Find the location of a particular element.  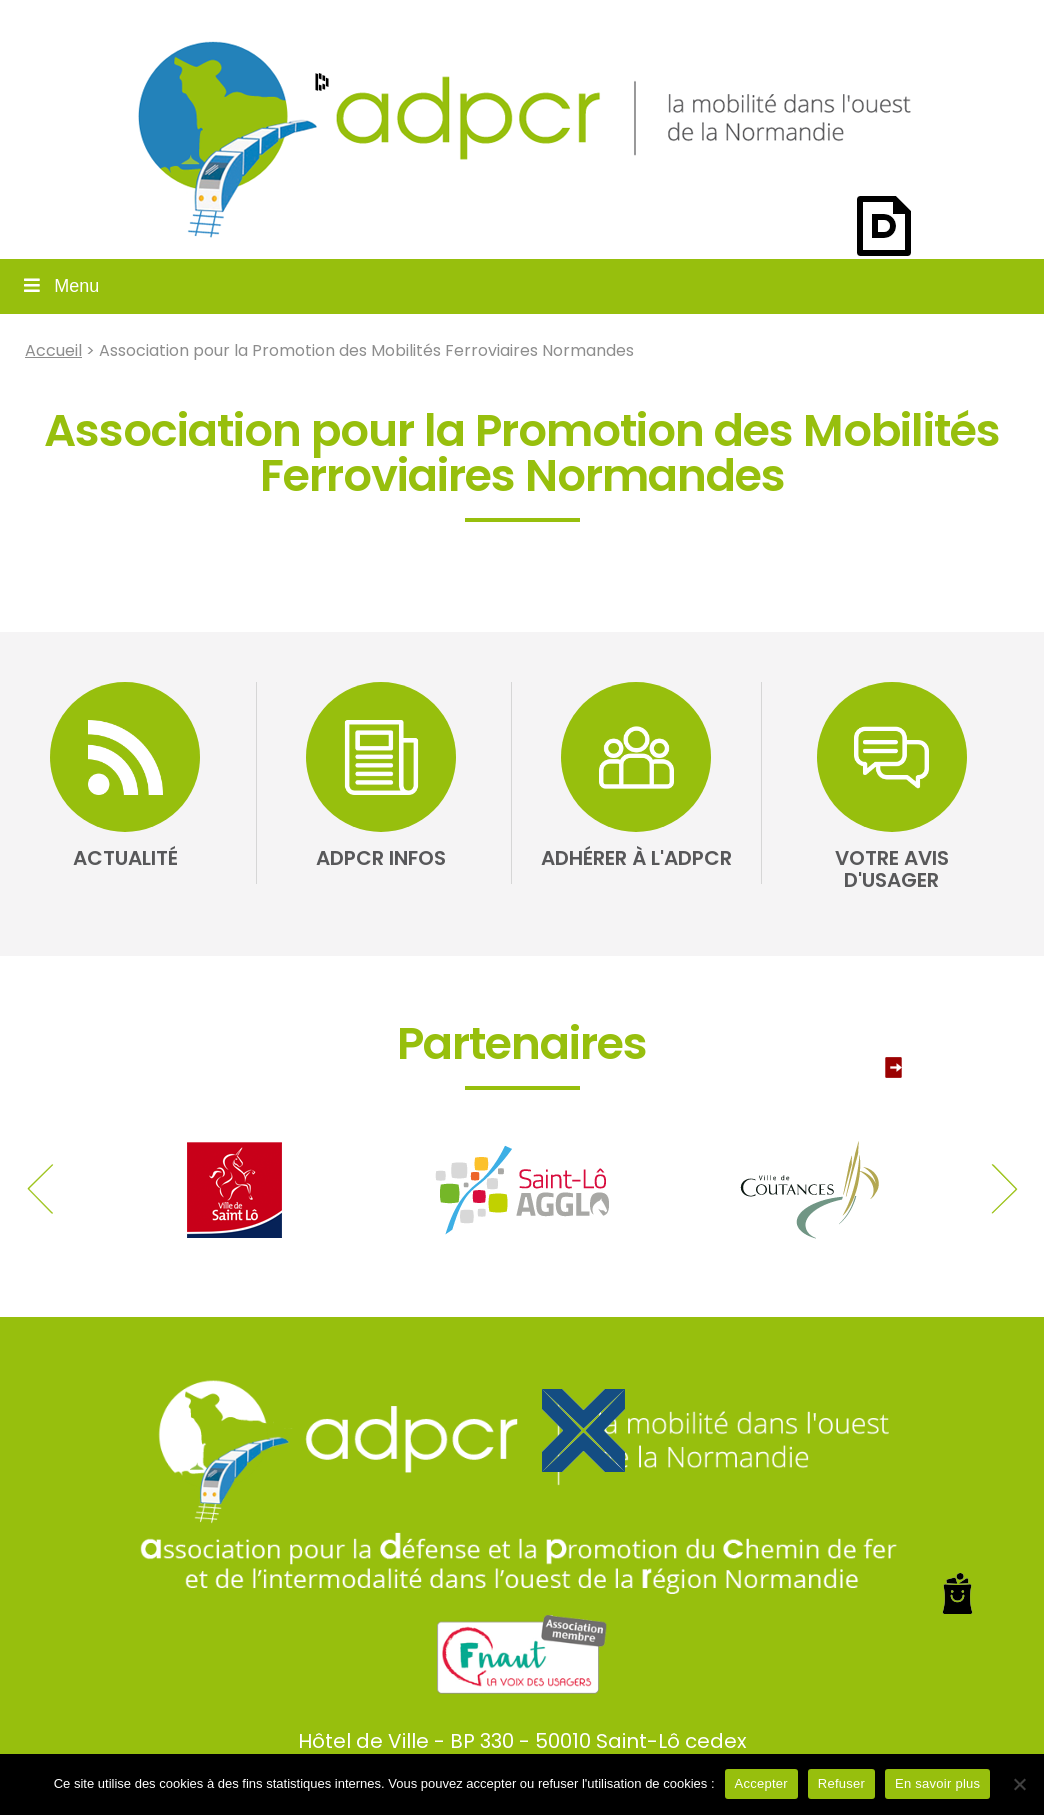

open the Blibli shopping app is located at coordinates (957, 1593).